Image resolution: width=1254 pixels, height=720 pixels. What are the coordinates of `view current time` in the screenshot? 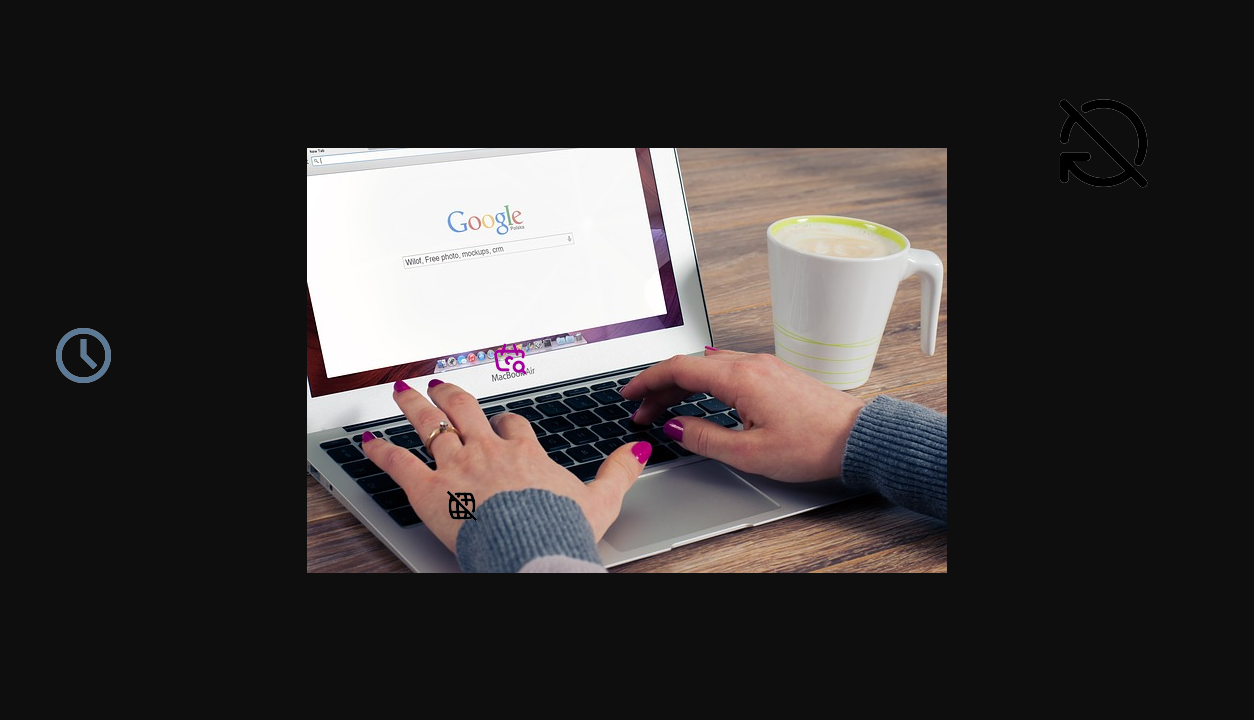 It's located at (83, 355).